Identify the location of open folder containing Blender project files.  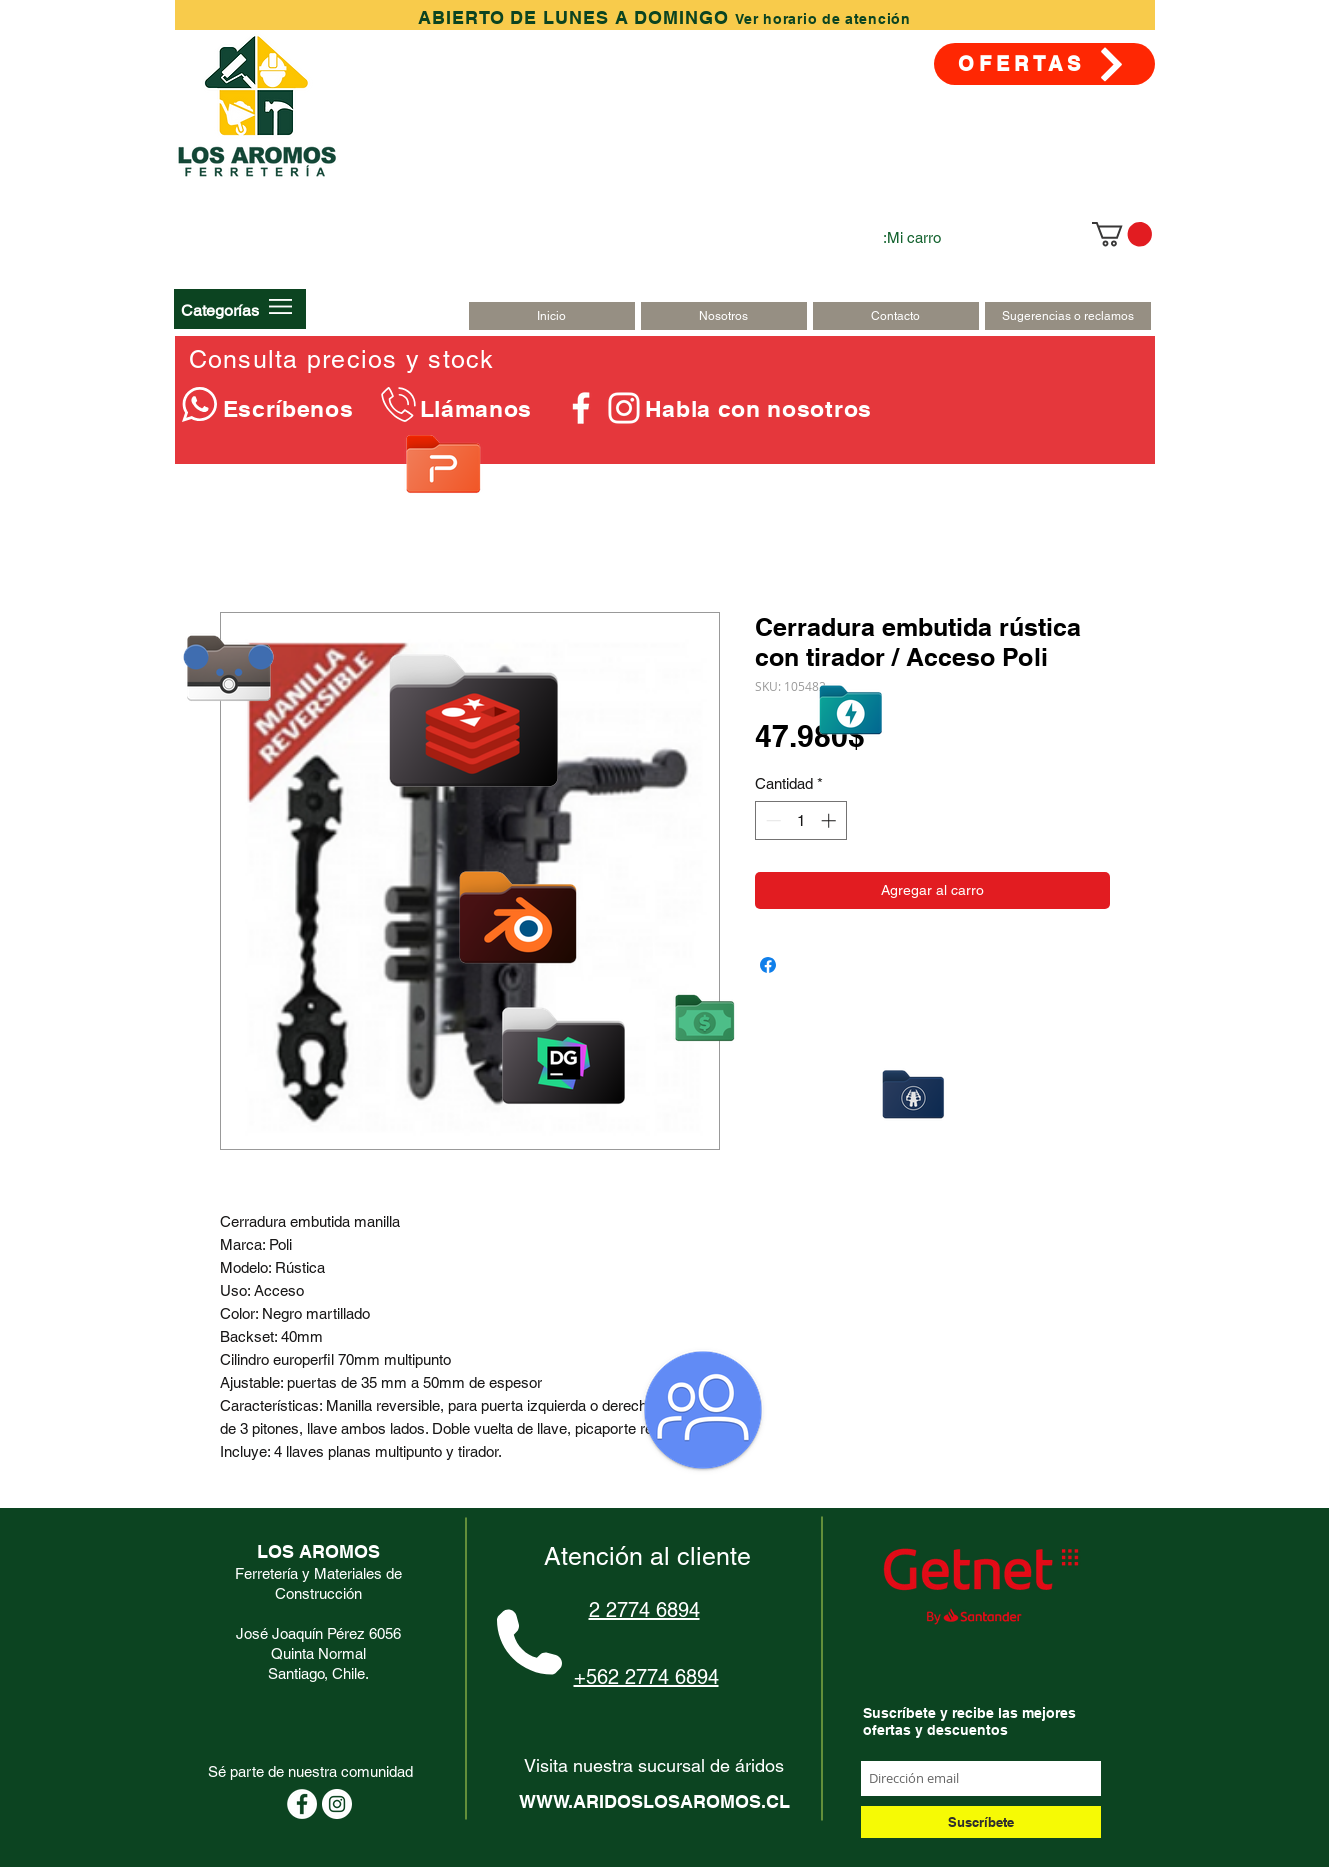
(517, 920).